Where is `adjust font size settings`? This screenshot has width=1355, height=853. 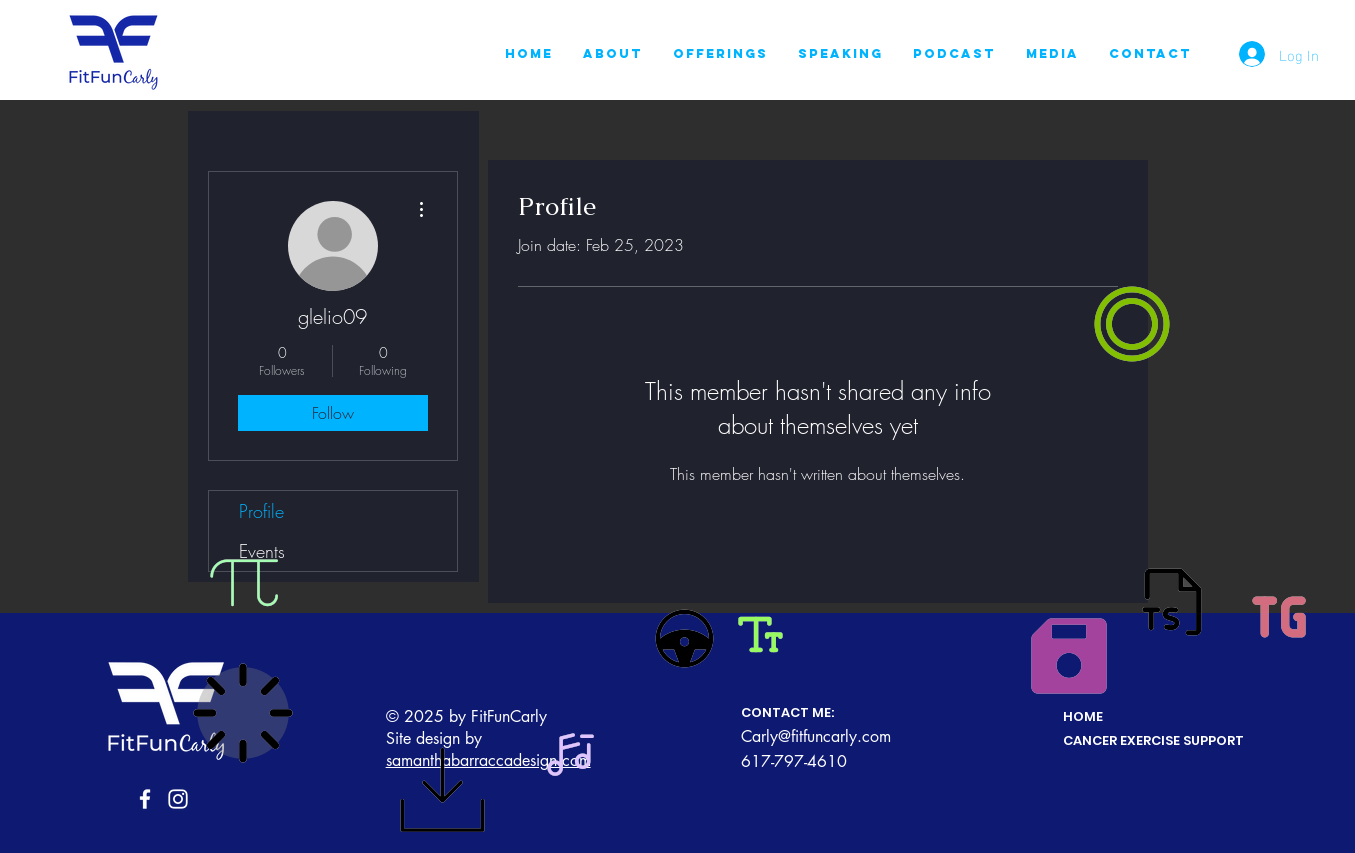
adjust font size settings is located at coordinates (760, 634).